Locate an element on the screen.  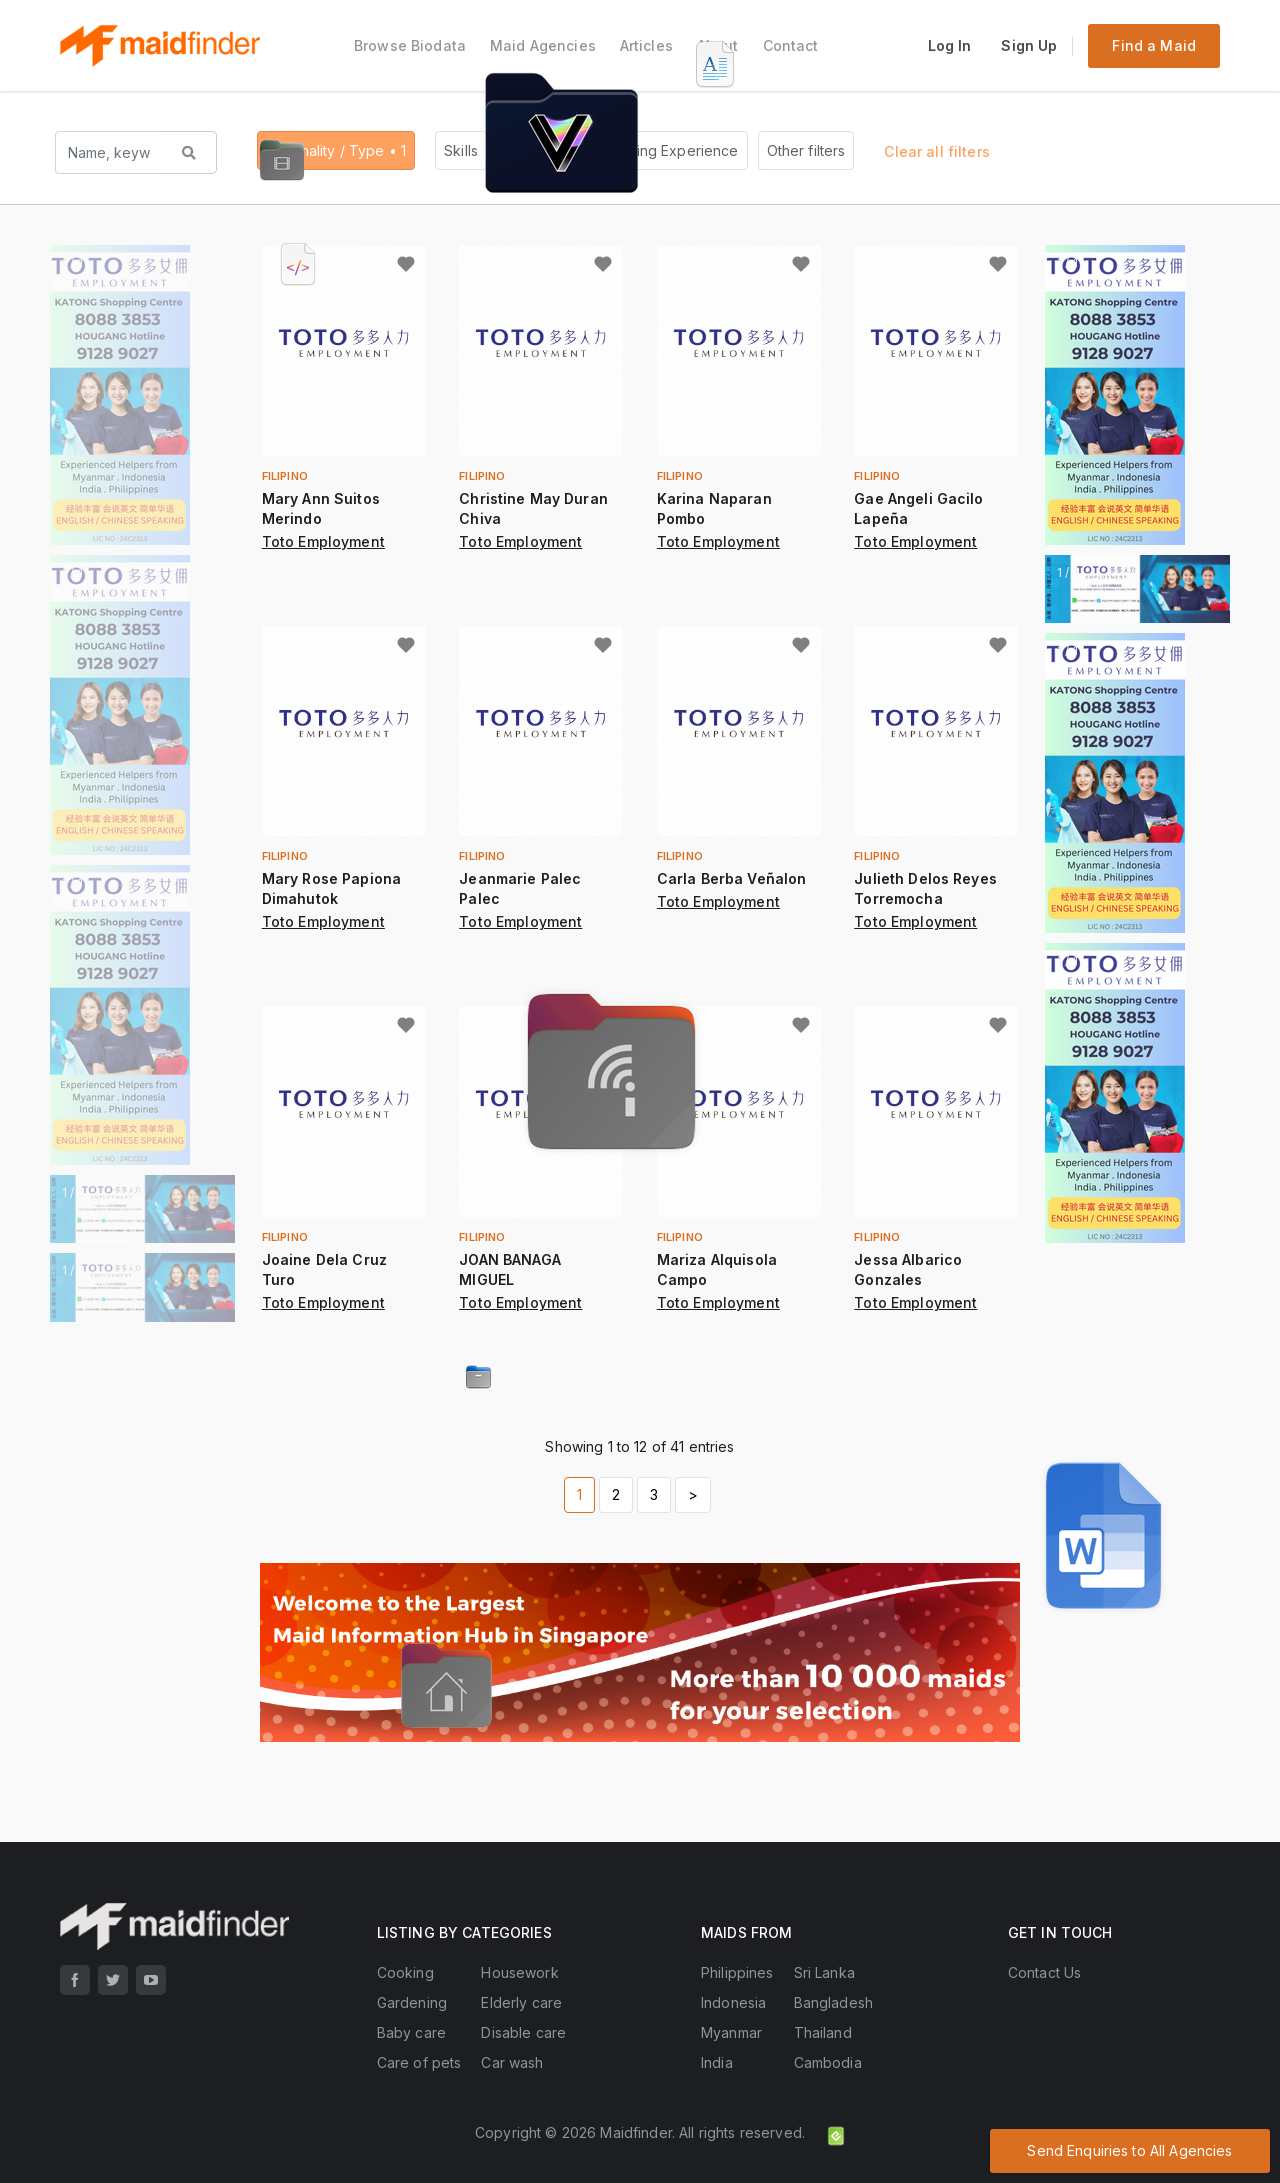
open insync cloud sync folder is located at coordinates (611, 1071).